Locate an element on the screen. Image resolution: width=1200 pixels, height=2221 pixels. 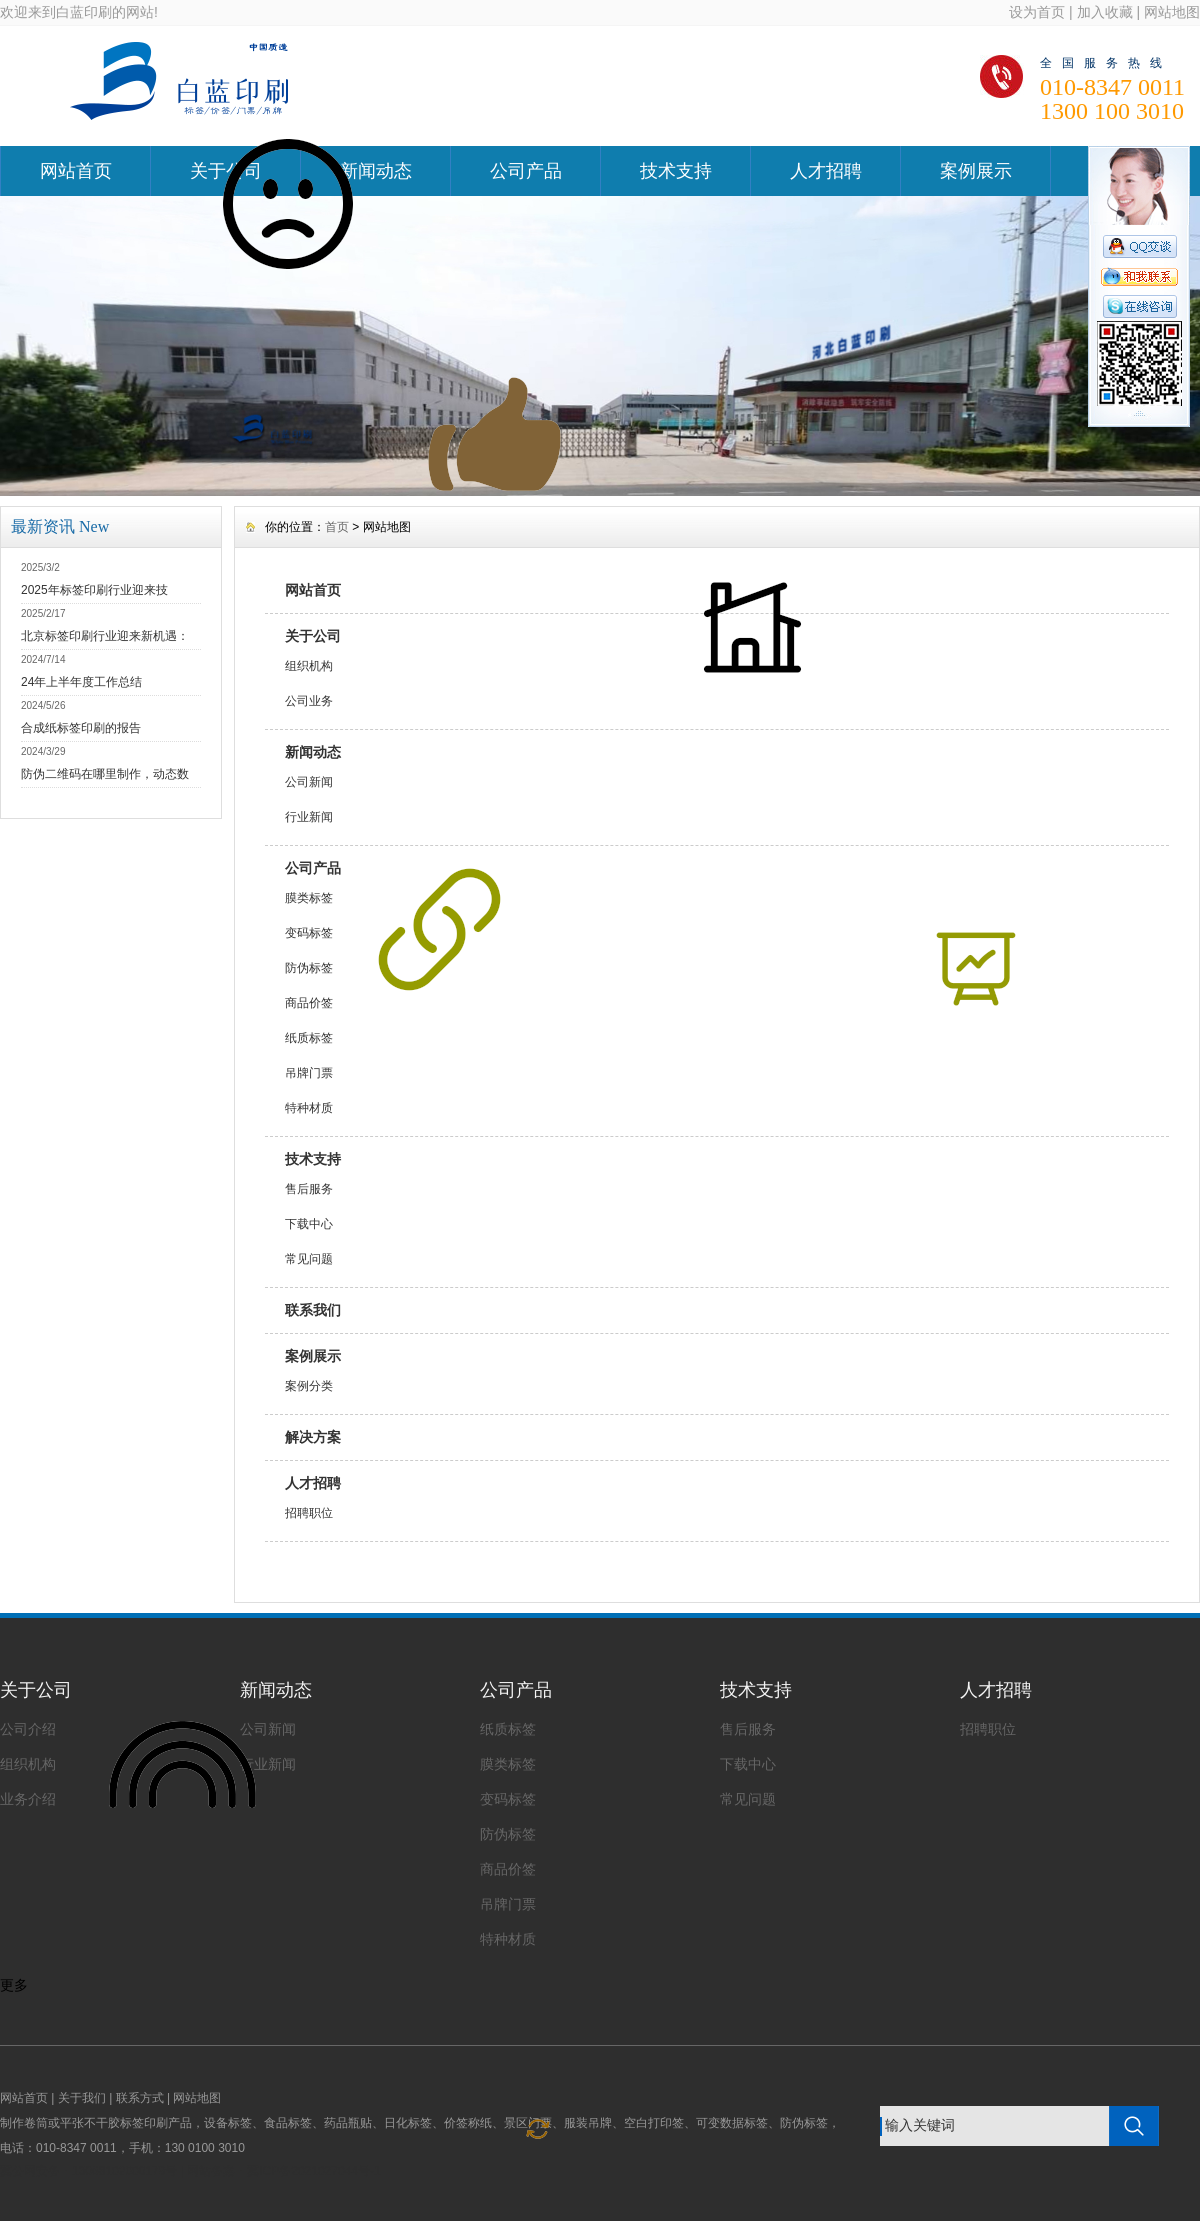
navigate to home screen is located at coordinates (752, 627).